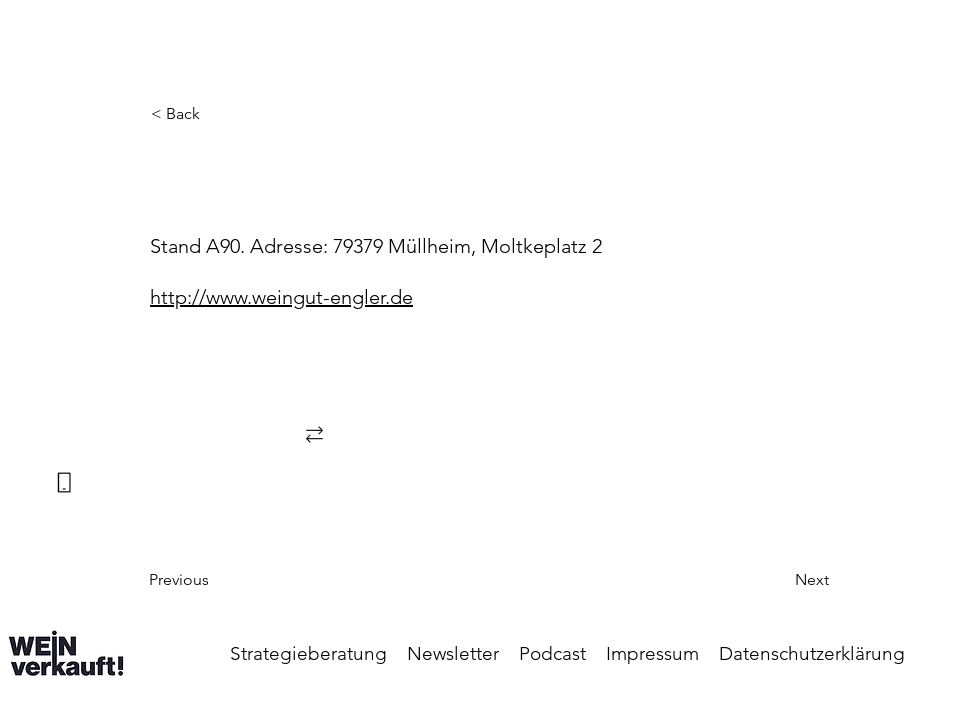 This screenshot has height=720, width=980. Describe the element at coordinates (63, 482) in the screenshot. I see `indicates mobile device or smartphone` at that location.